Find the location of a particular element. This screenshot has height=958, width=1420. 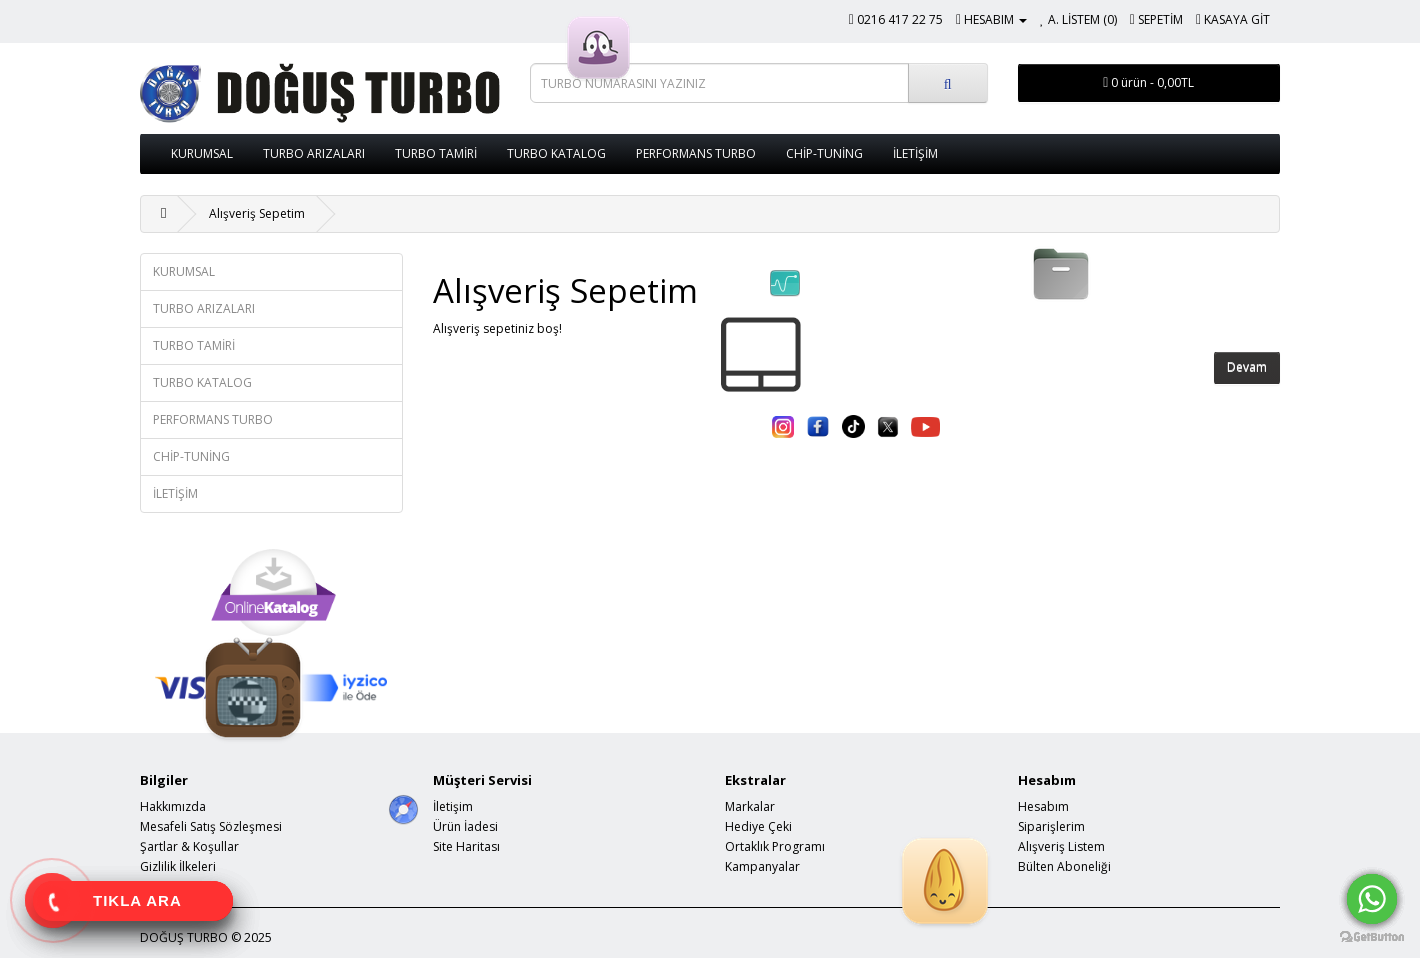

touchpad or trackpad input device is located at coordinates (763, 354).